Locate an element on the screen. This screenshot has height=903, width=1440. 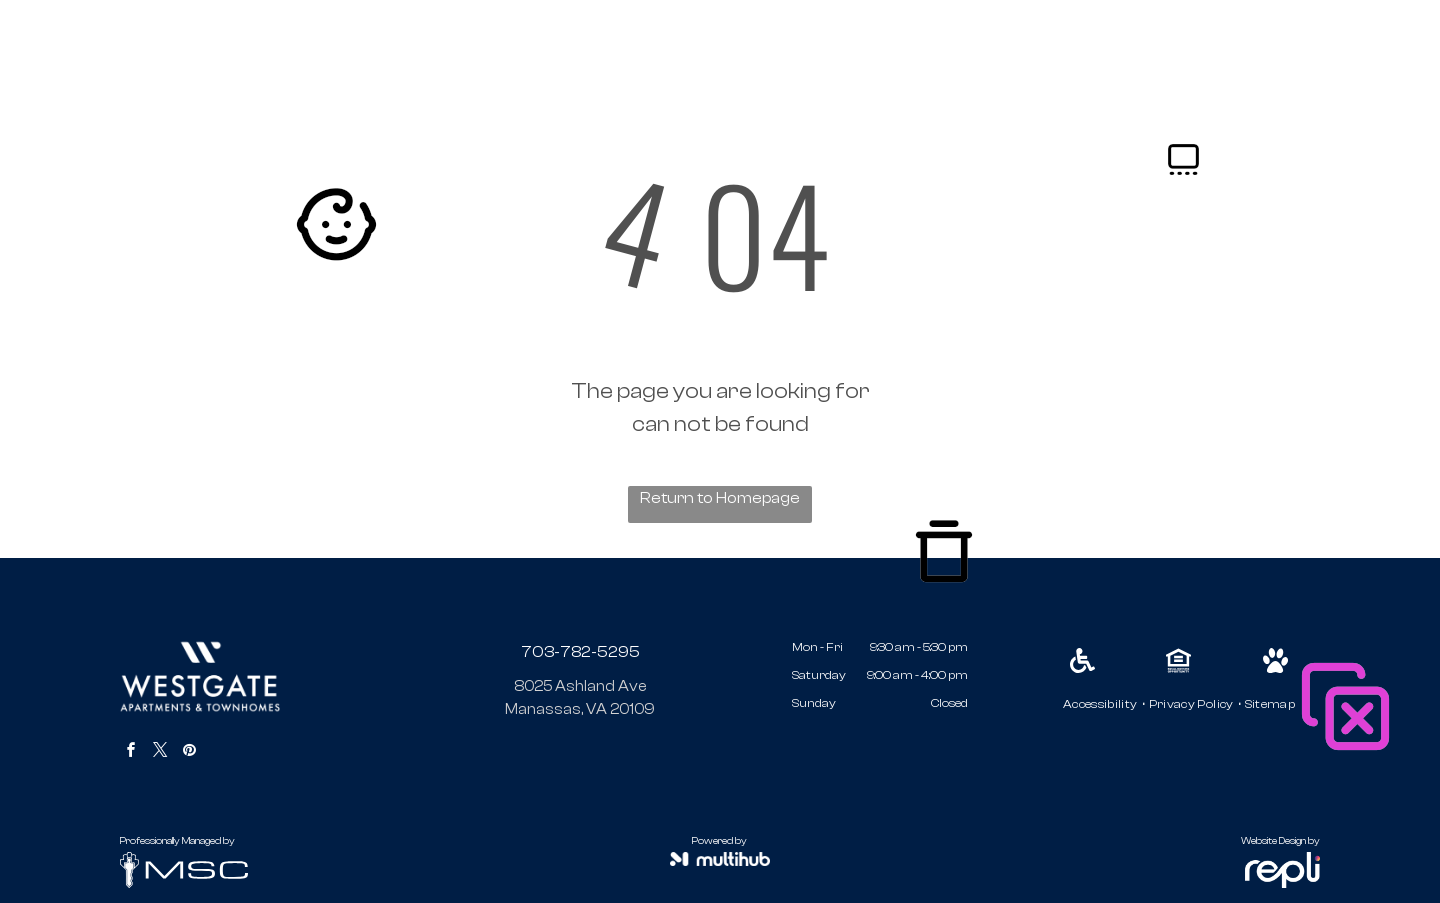
access parental or child-friendly mode is located at coordinates (336, 224).